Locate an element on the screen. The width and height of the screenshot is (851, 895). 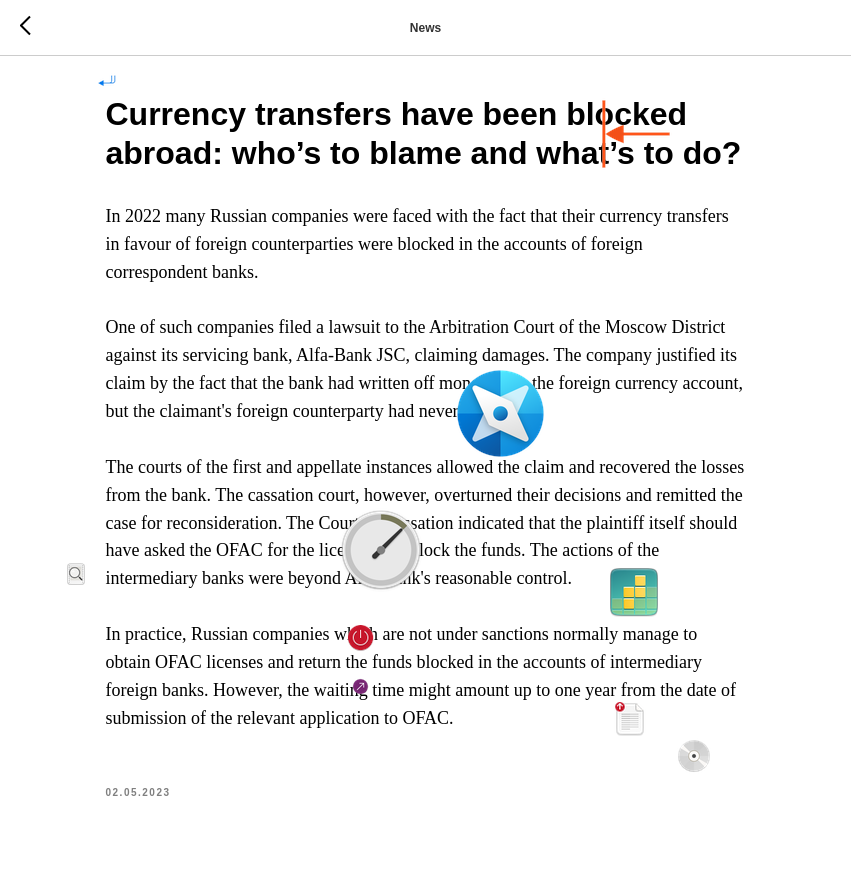
launch quadrapassel tetris-style puzzle game is located at coordinates (634, 592).